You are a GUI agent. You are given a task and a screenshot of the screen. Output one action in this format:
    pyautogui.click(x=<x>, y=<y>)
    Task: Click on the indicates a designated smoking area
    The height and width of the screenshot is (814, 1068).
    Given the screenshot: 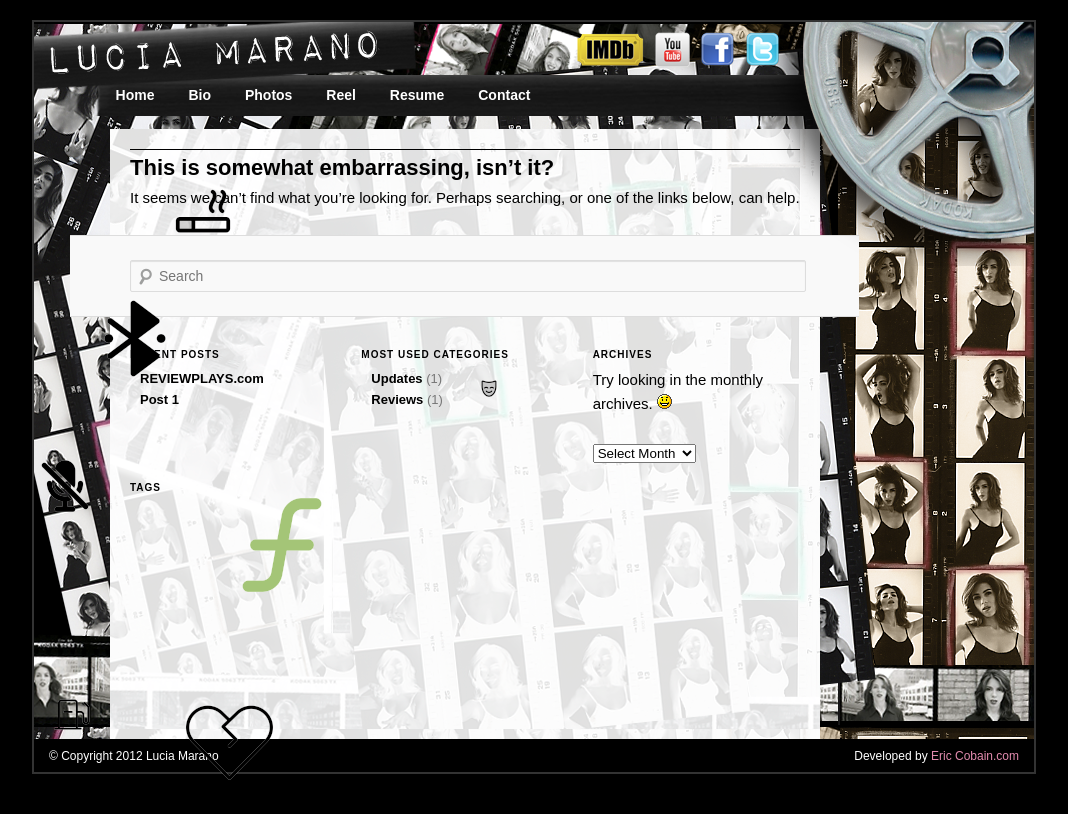 What is the action you would take?
    pyautogui.click(x=203, y=217)
    